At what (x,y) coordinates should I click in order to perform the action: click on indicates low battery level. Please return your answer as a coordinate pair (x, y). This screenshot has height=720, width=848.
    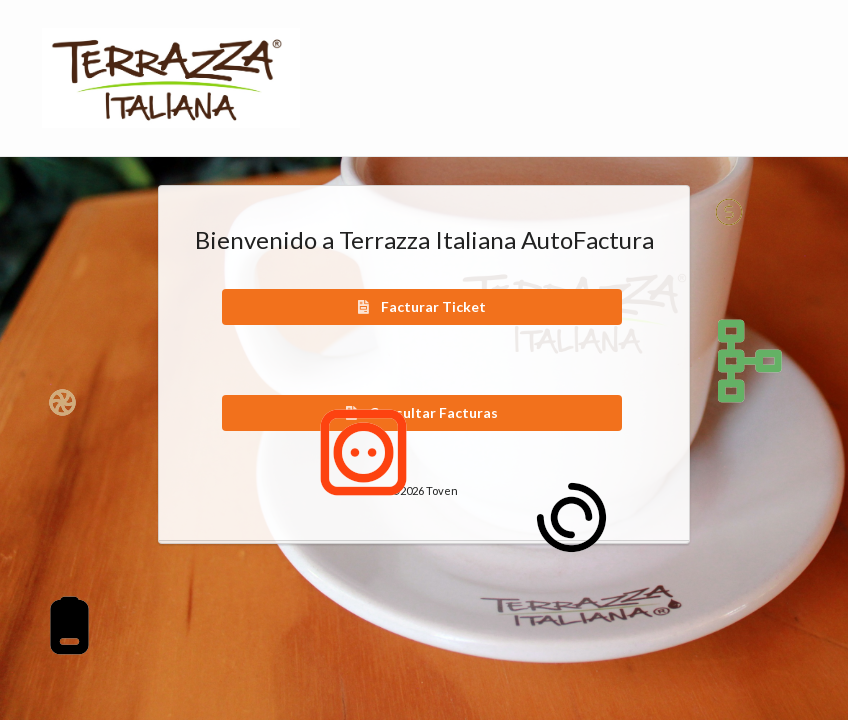
    Looking at the image, I should click on (69, 625).